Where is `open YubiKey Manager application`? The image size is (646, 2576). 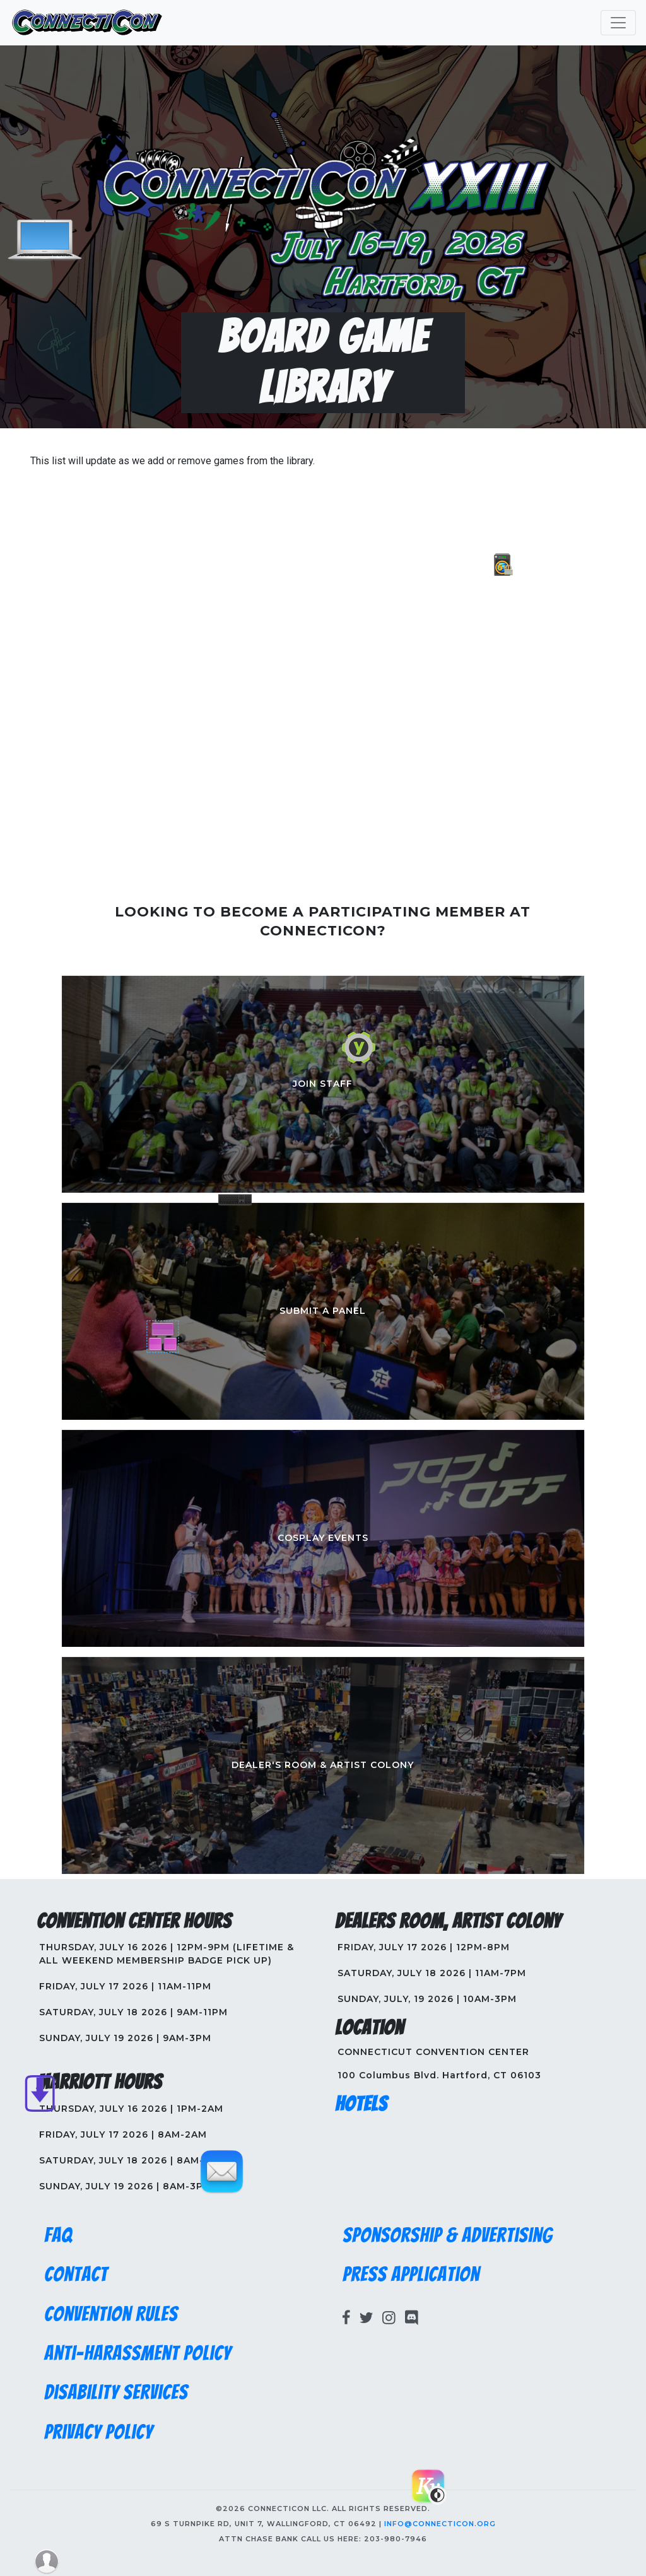
open YubiKey Manager application is located at coordinates (358, 1047).